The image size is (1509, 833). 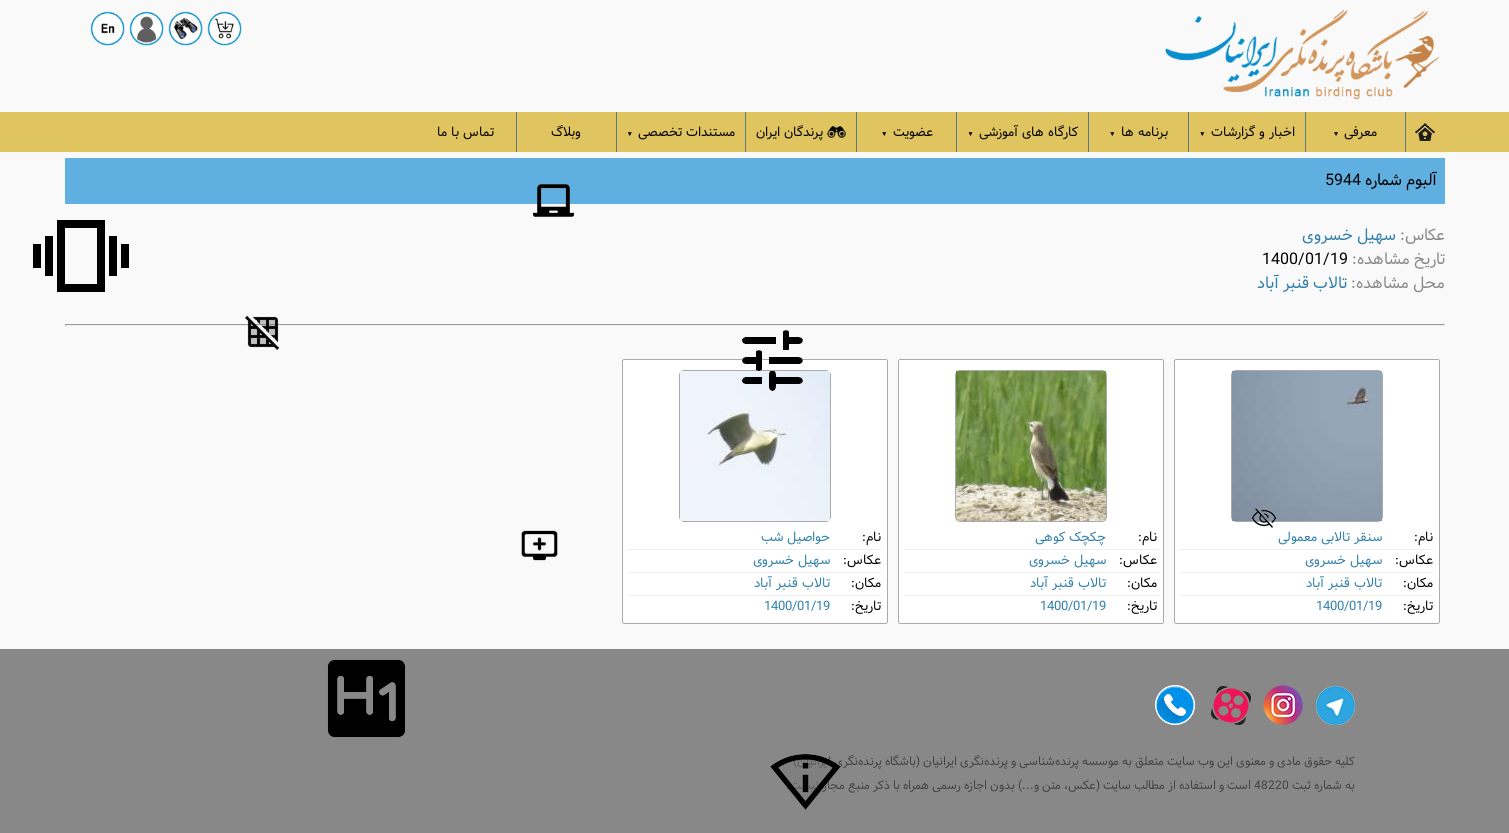 What do you see at coordinates (1264, 518) in the screenshot?
I see `hide password or sensitive content` at bounding box center [1264, 518].